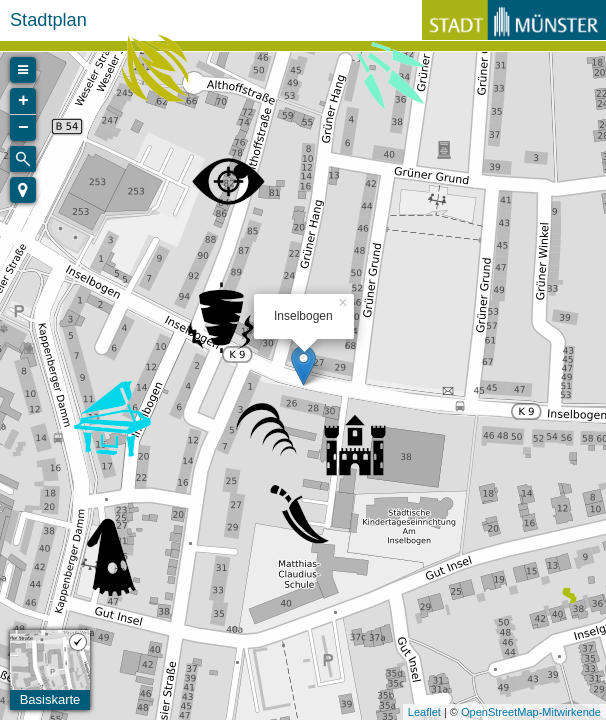 This screenshot has height=720, width=606. Describe the element at coordinates (569, 595) in the screenshot. I see `select Paraguay as your country or region` at that location.